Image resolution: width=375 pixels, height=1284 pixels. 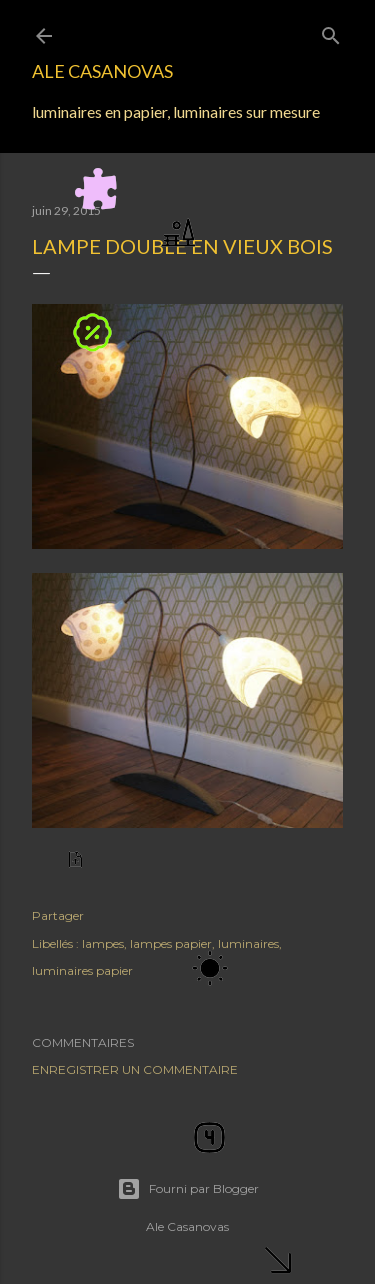 What do you see at coordinates (209, 1137) in the screenshot?
I see `indicates step 4 in a multi-step process` at bounding box center [209, 1137].